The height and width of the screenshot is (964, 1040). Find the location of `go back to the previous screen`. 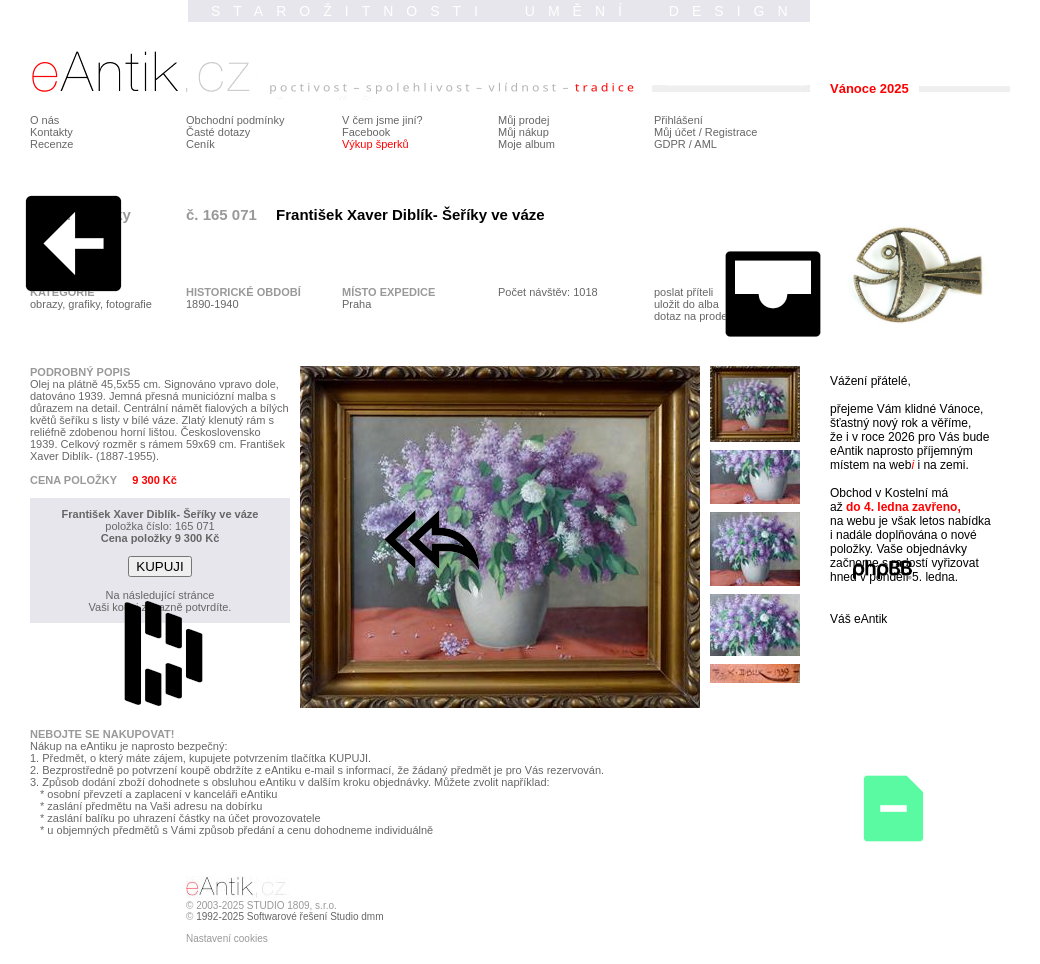

go back to the previous screen is located at coordinates (73, 243).